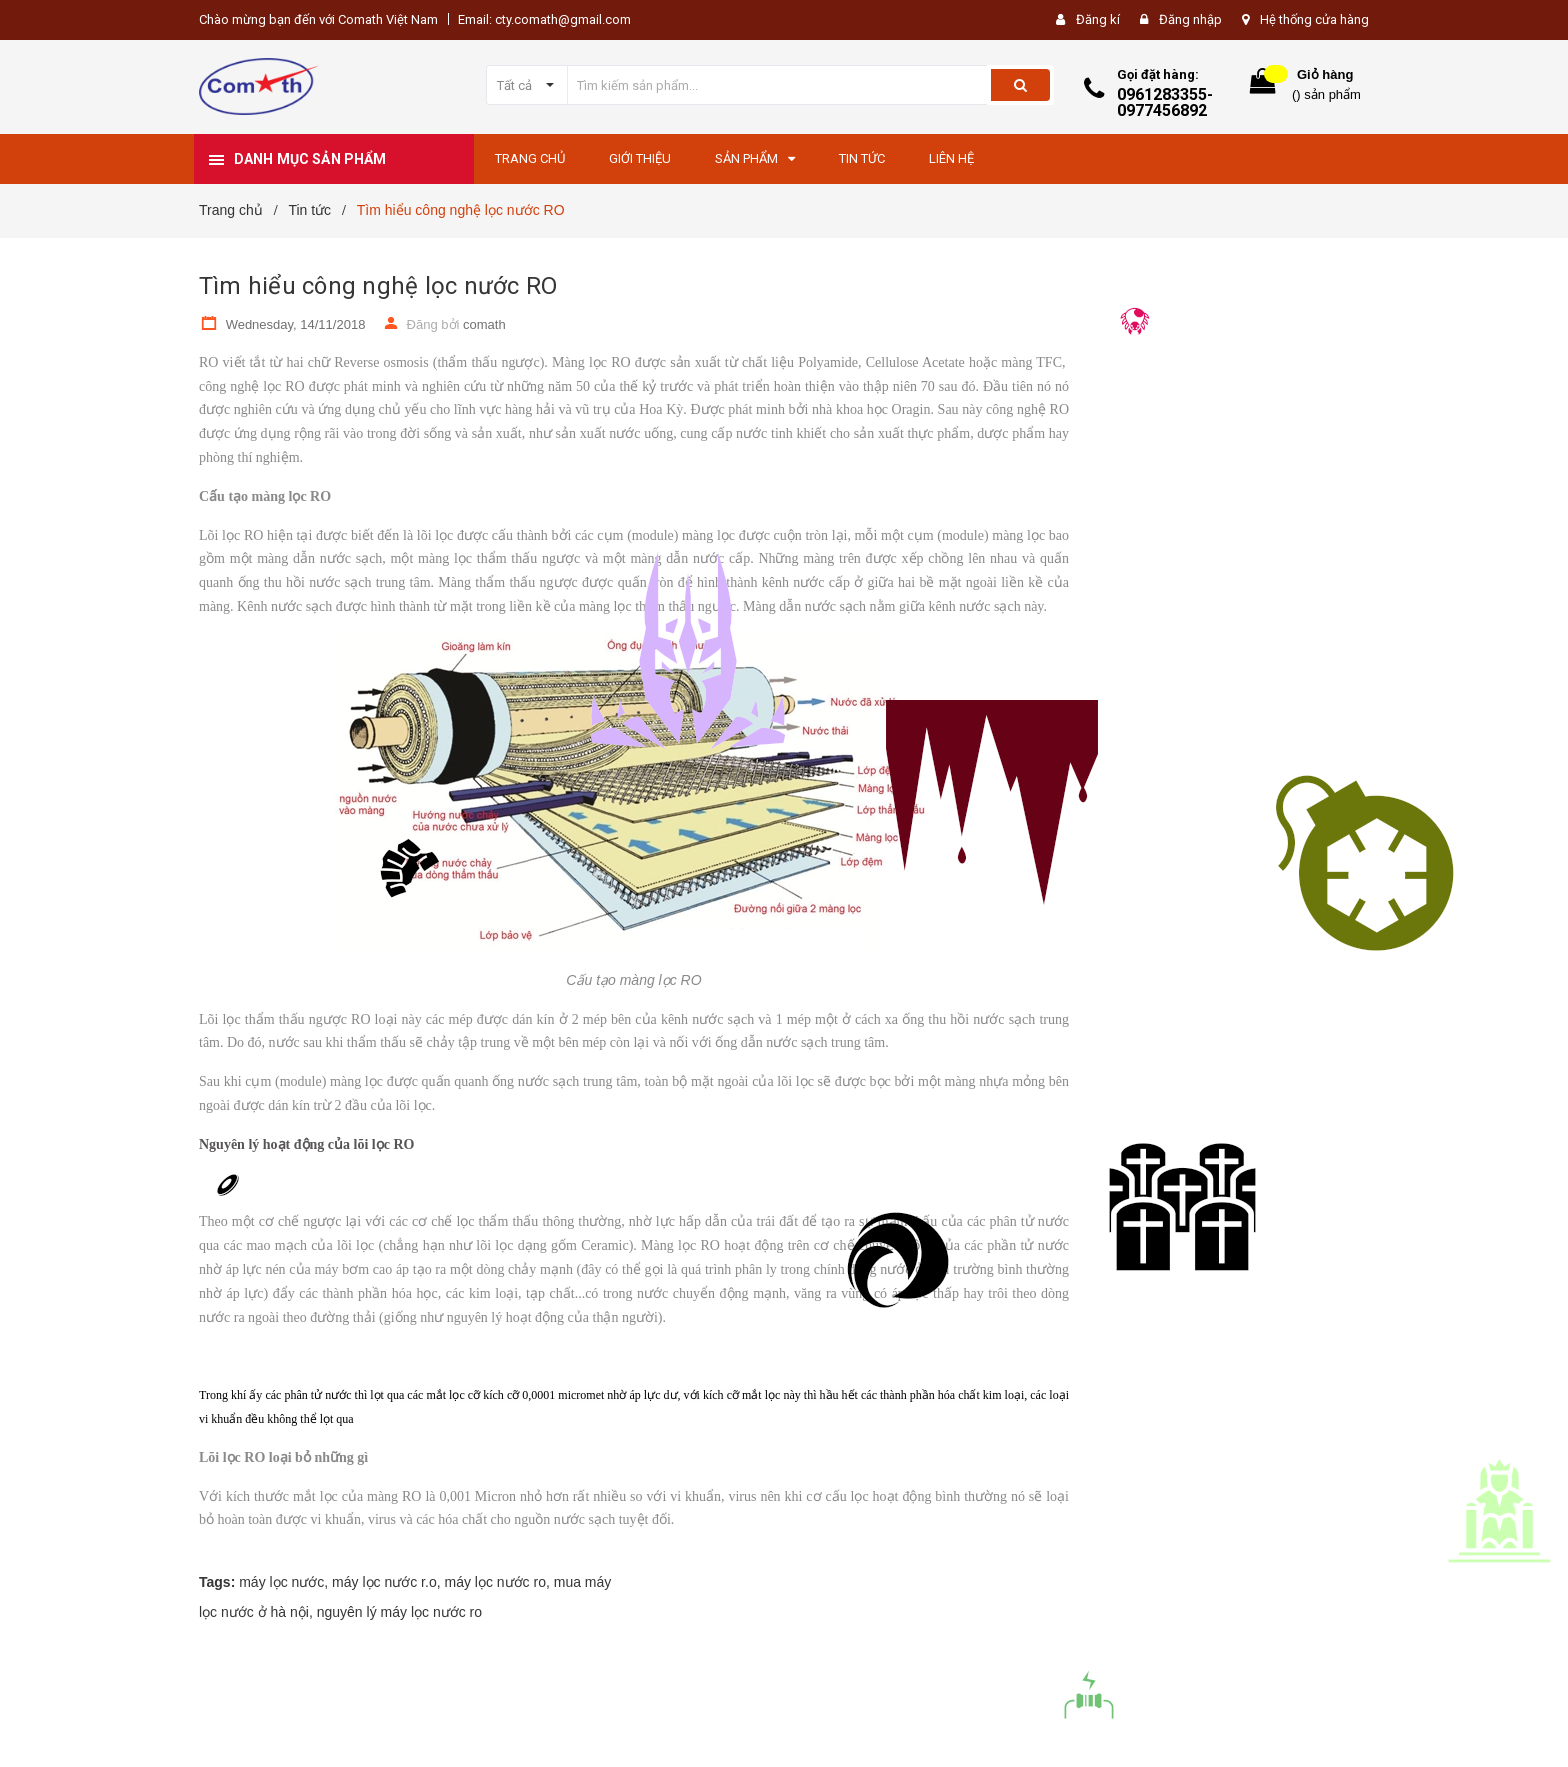 Image resolution: width=1568 pixels, height=1767 pixels. I want to click on indicates a cave or underground environment in a game, so click(992, 806).